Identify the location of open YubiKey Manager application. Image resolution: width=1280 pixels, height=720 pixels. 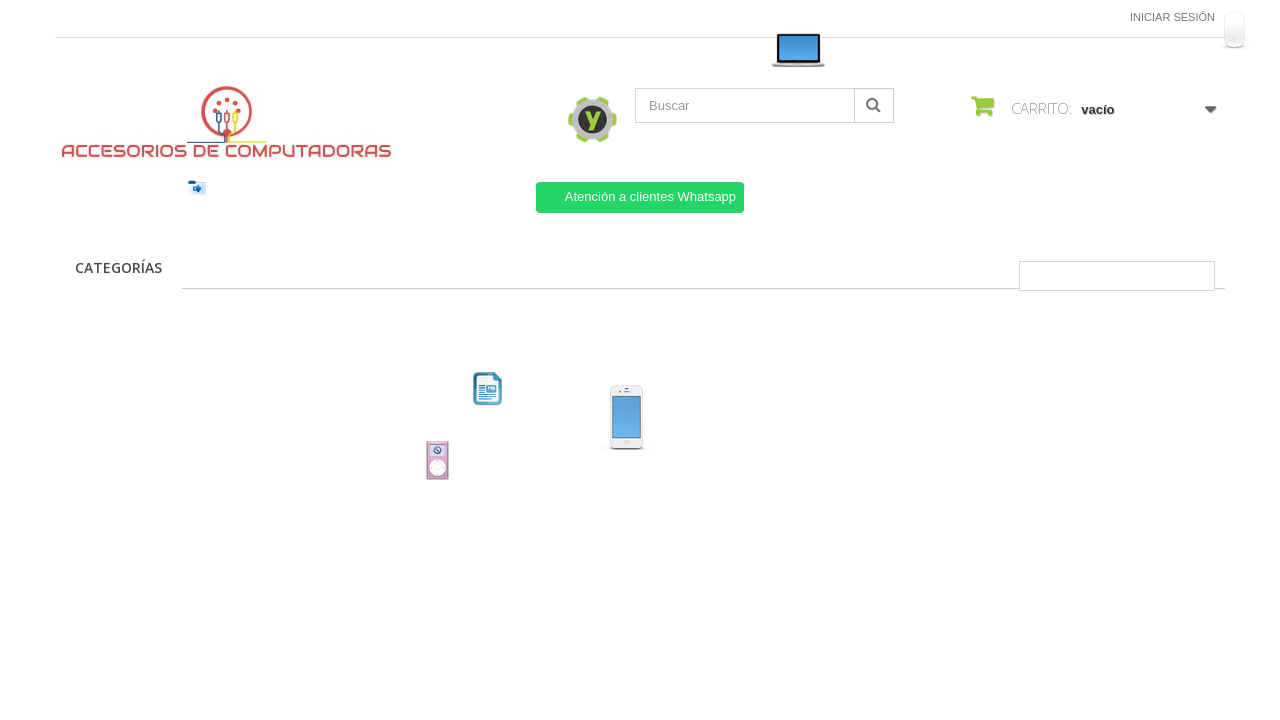
(592, 119).